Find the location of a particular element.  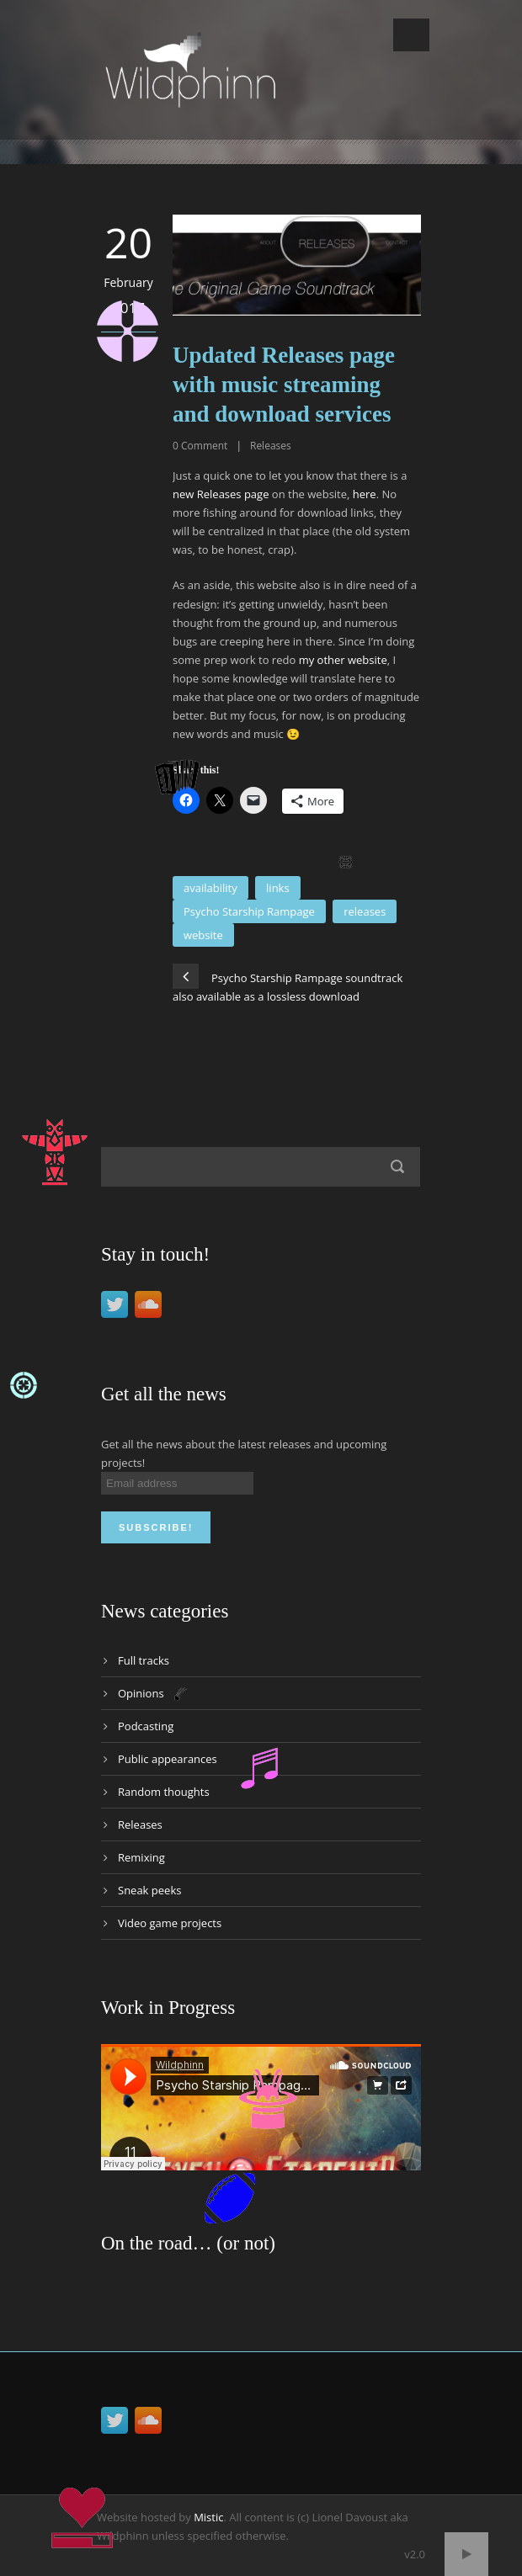

target or crosshair indicator is located at coordinates (127, 331).